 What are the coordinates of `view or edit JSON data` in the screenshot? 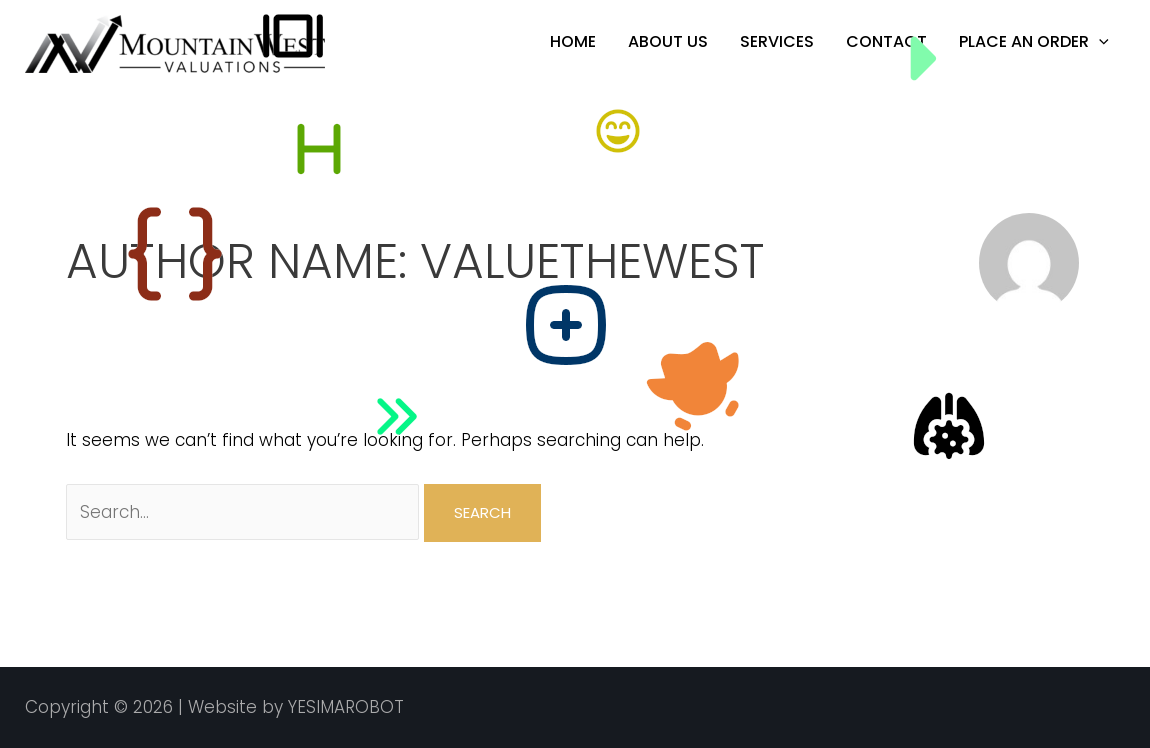 It's located at (175, 254).